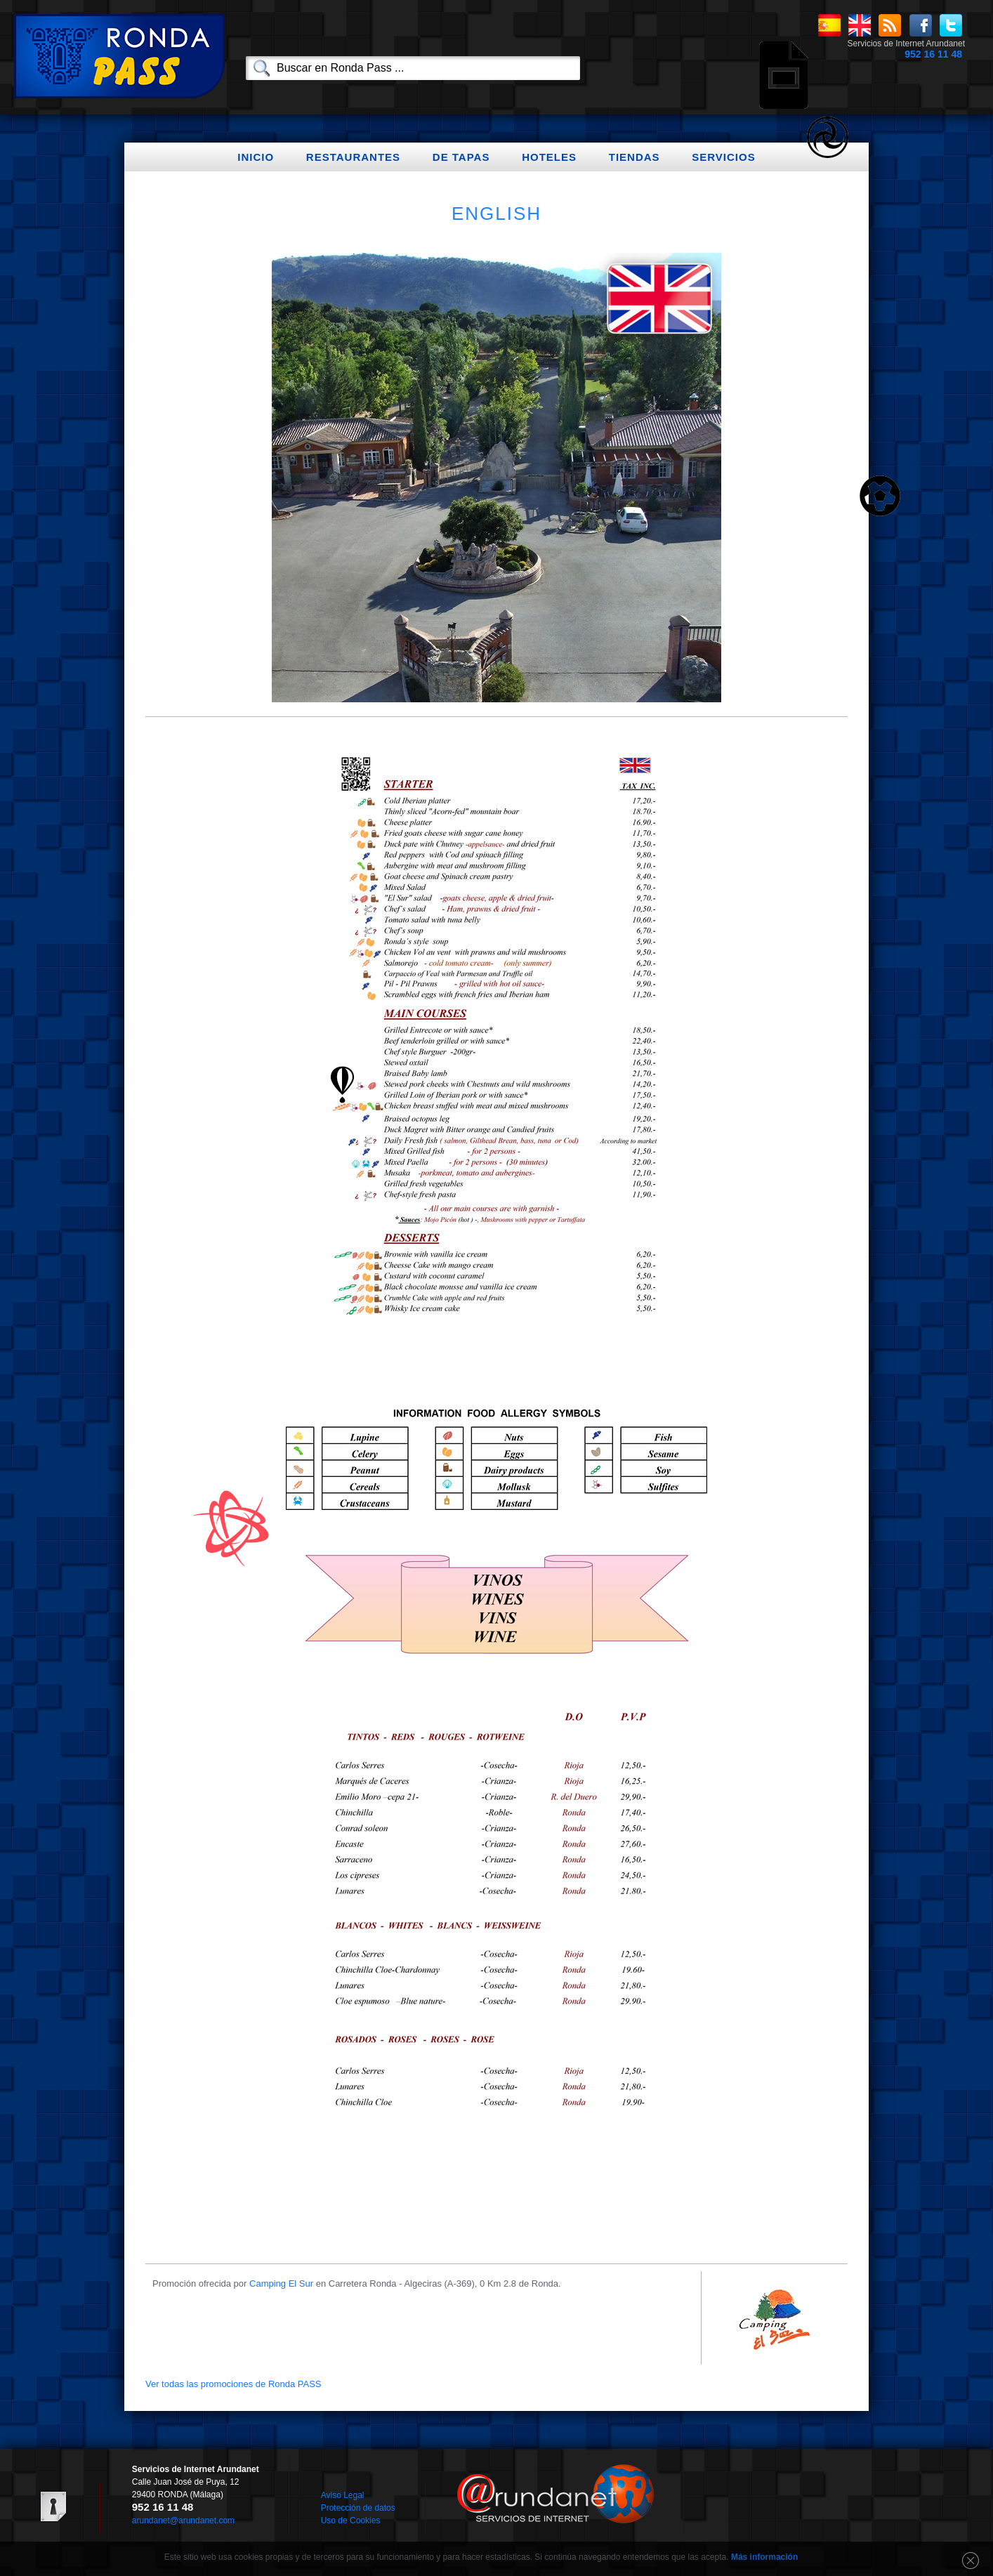 The width and height of the screenshot is (993, 2576). Describe the element at coordinates (230, 1528) in the screenshot. I see `launch Battle.net gaming platform` at that location.